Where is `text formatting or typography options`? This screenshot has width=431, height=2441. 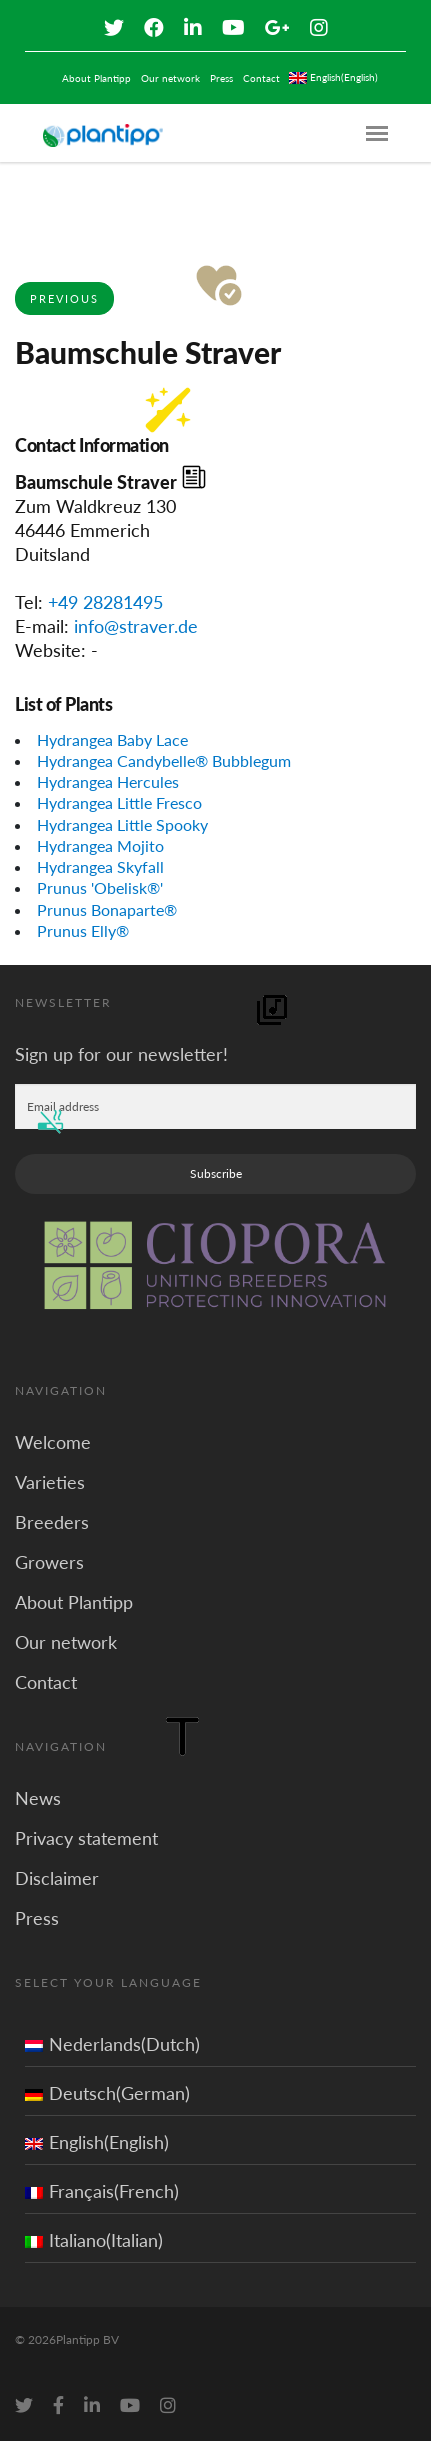
text formatting or typography options is located at coordinates (182, 1736).